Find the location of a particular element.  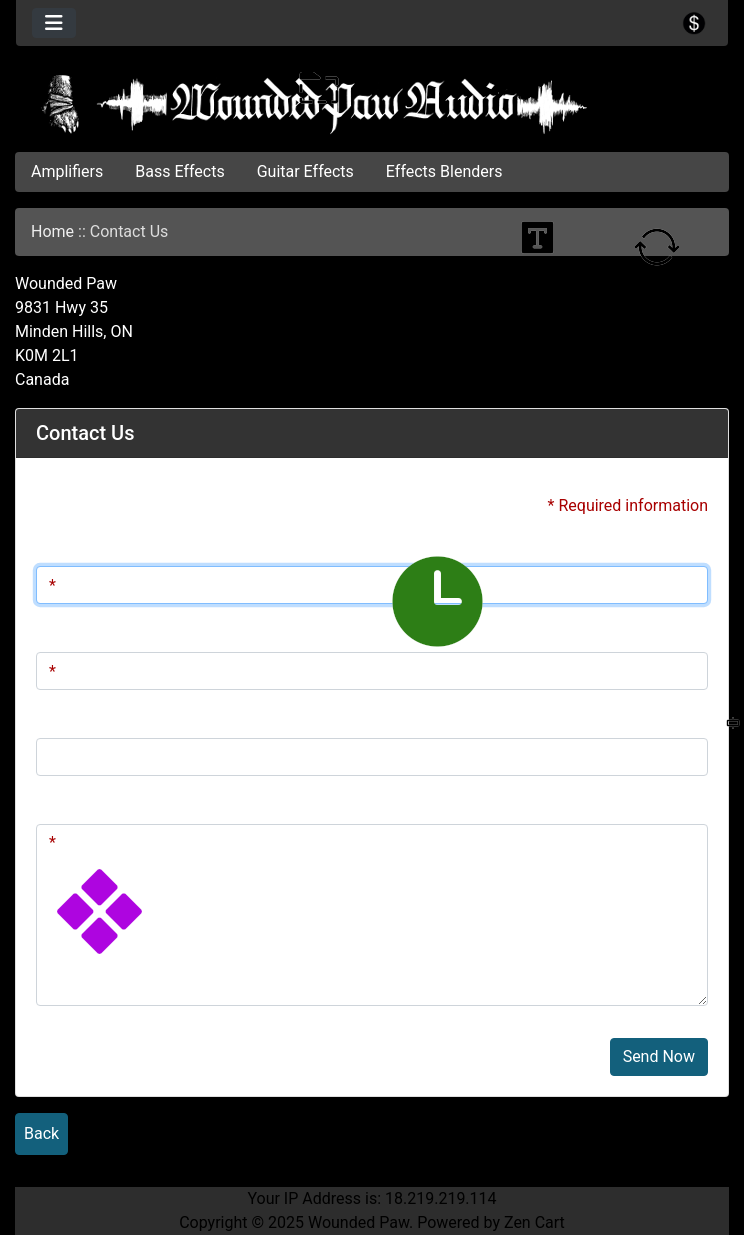

create a new folder is located at coordinates (319, 87).